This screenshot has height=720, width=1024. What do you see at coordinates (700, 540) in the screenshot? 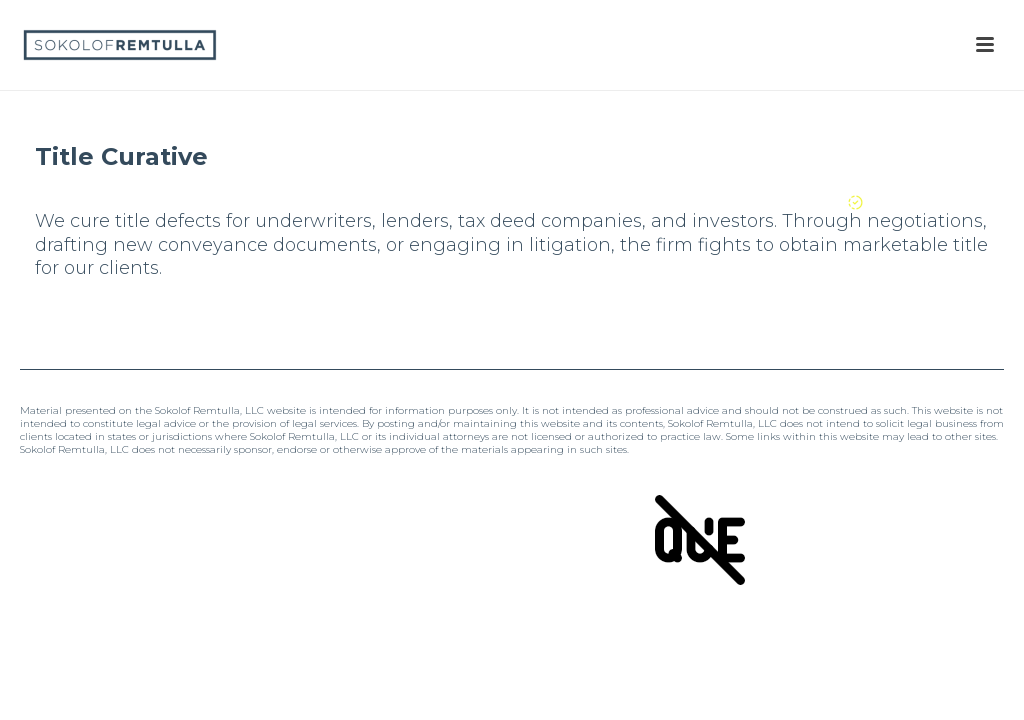
I see `disable HTTP request queue` at bounding box center [700, 540].